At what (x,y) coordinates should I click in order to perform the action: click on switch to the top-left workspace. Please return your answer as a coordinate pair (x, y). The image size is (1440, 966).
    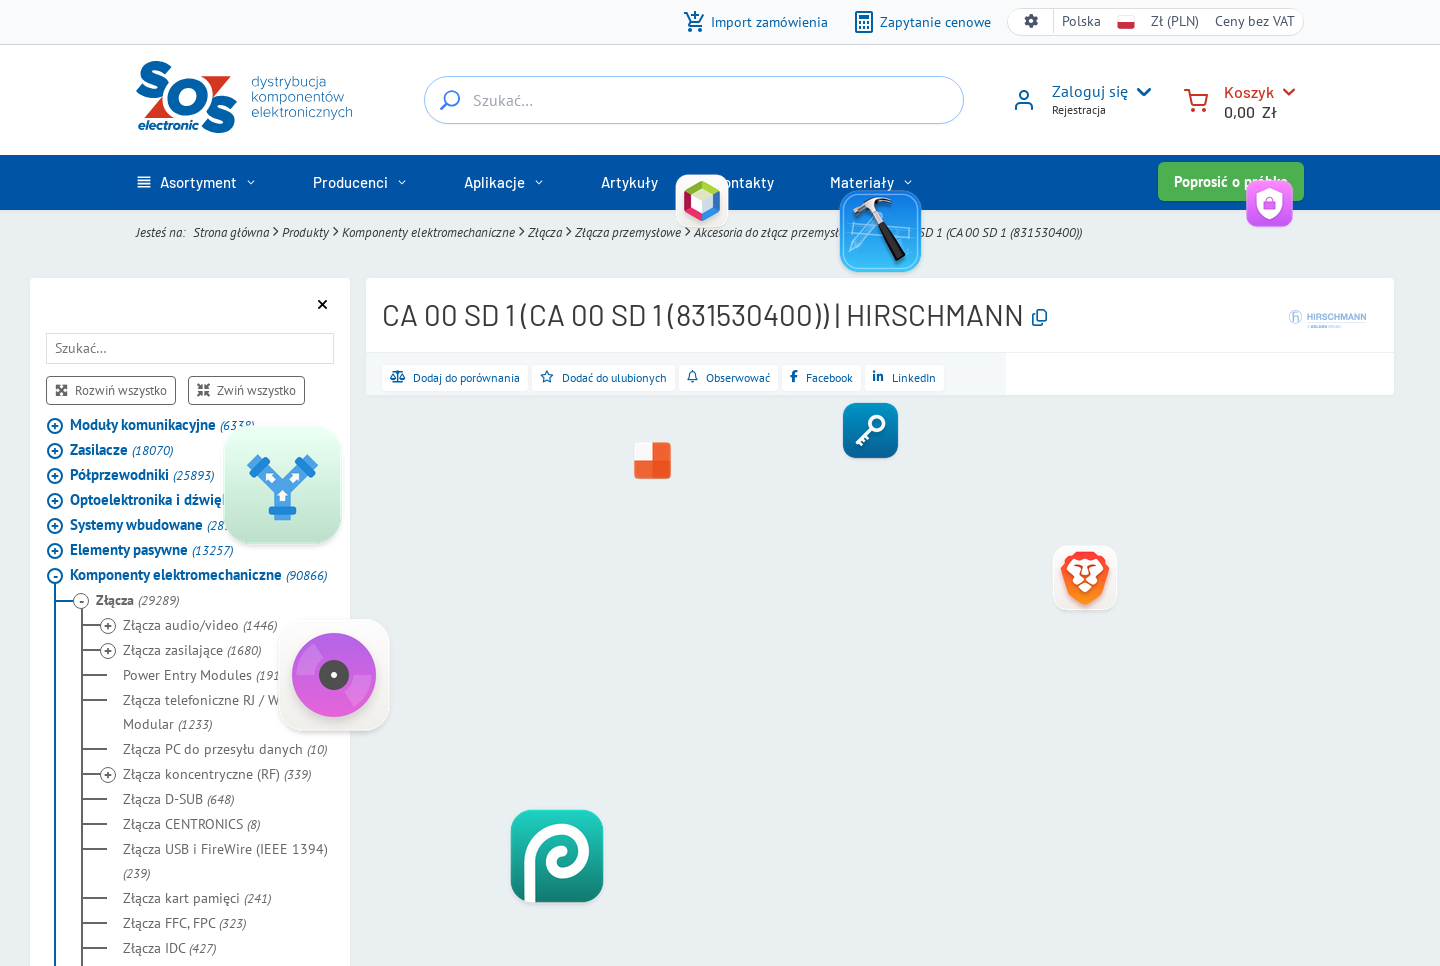
    Looking at the image, I should click on (652, 460).